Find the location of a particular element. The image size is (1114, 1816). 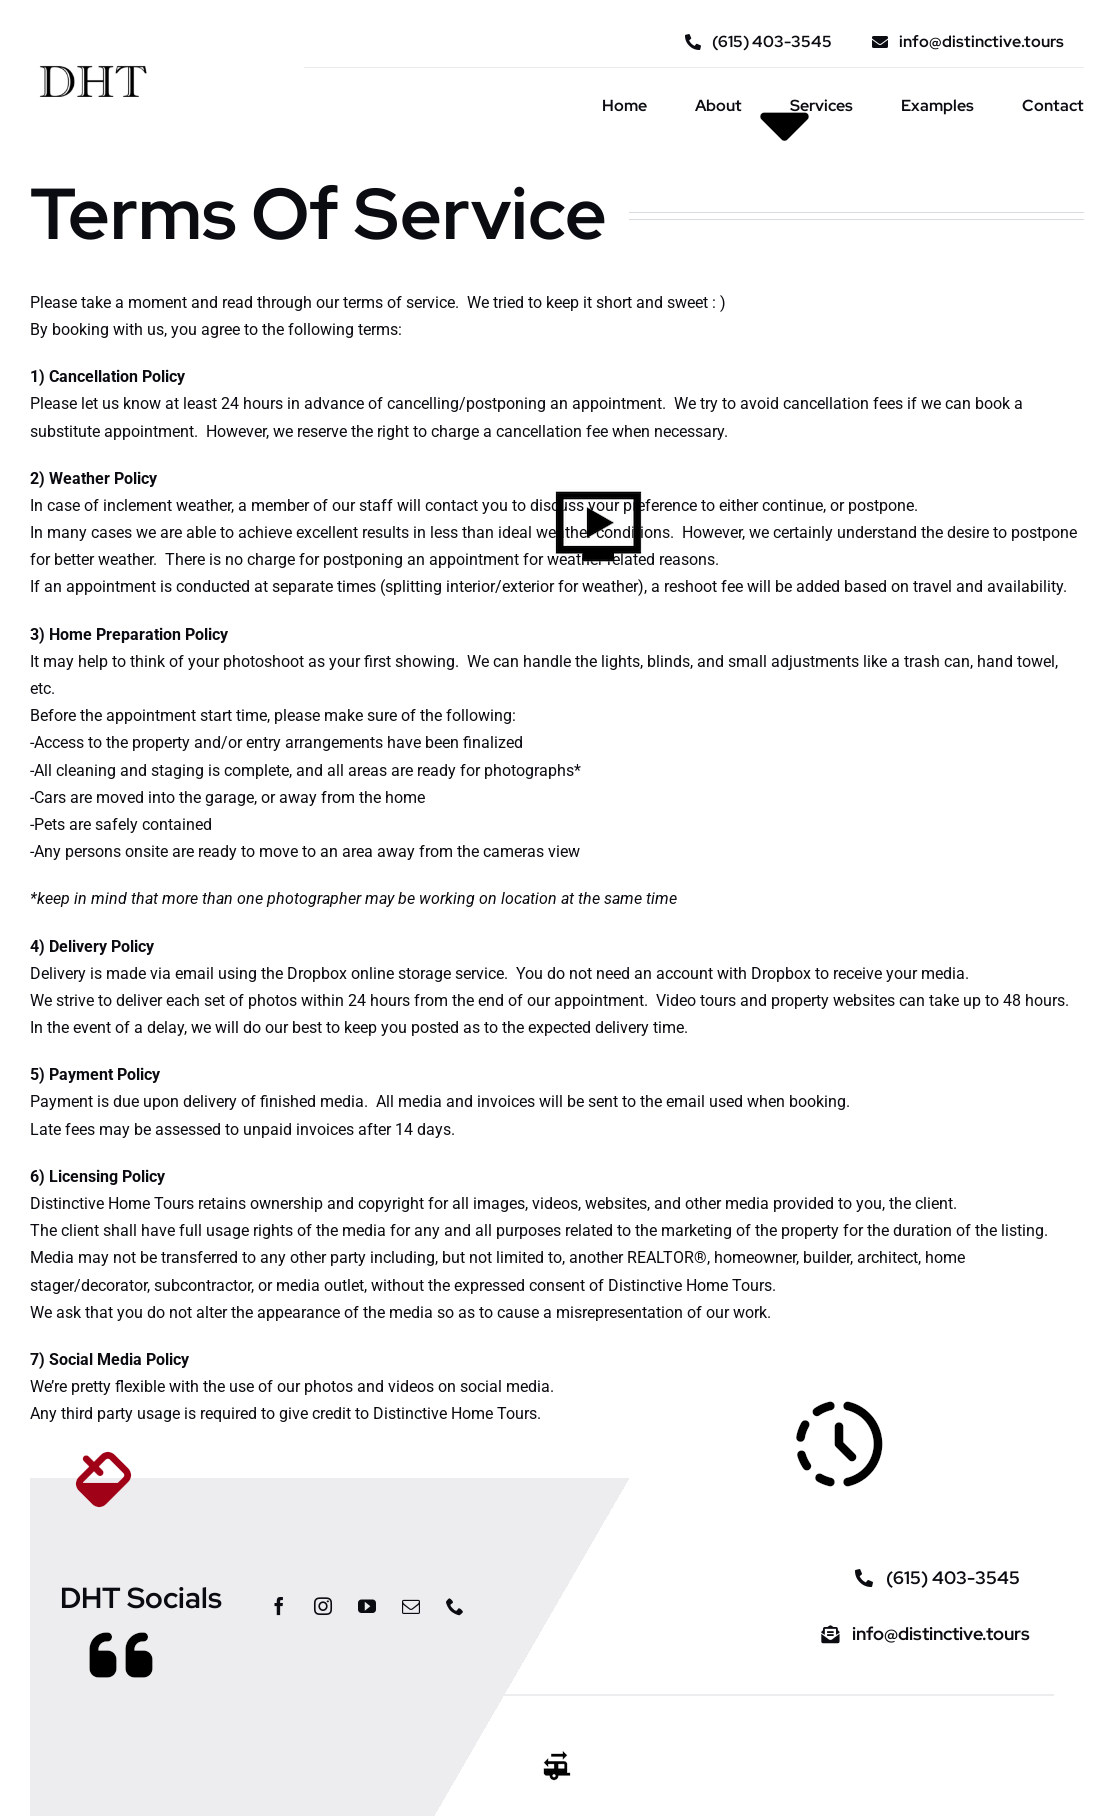

fill an area with color is located at coordinates (103, 1479).